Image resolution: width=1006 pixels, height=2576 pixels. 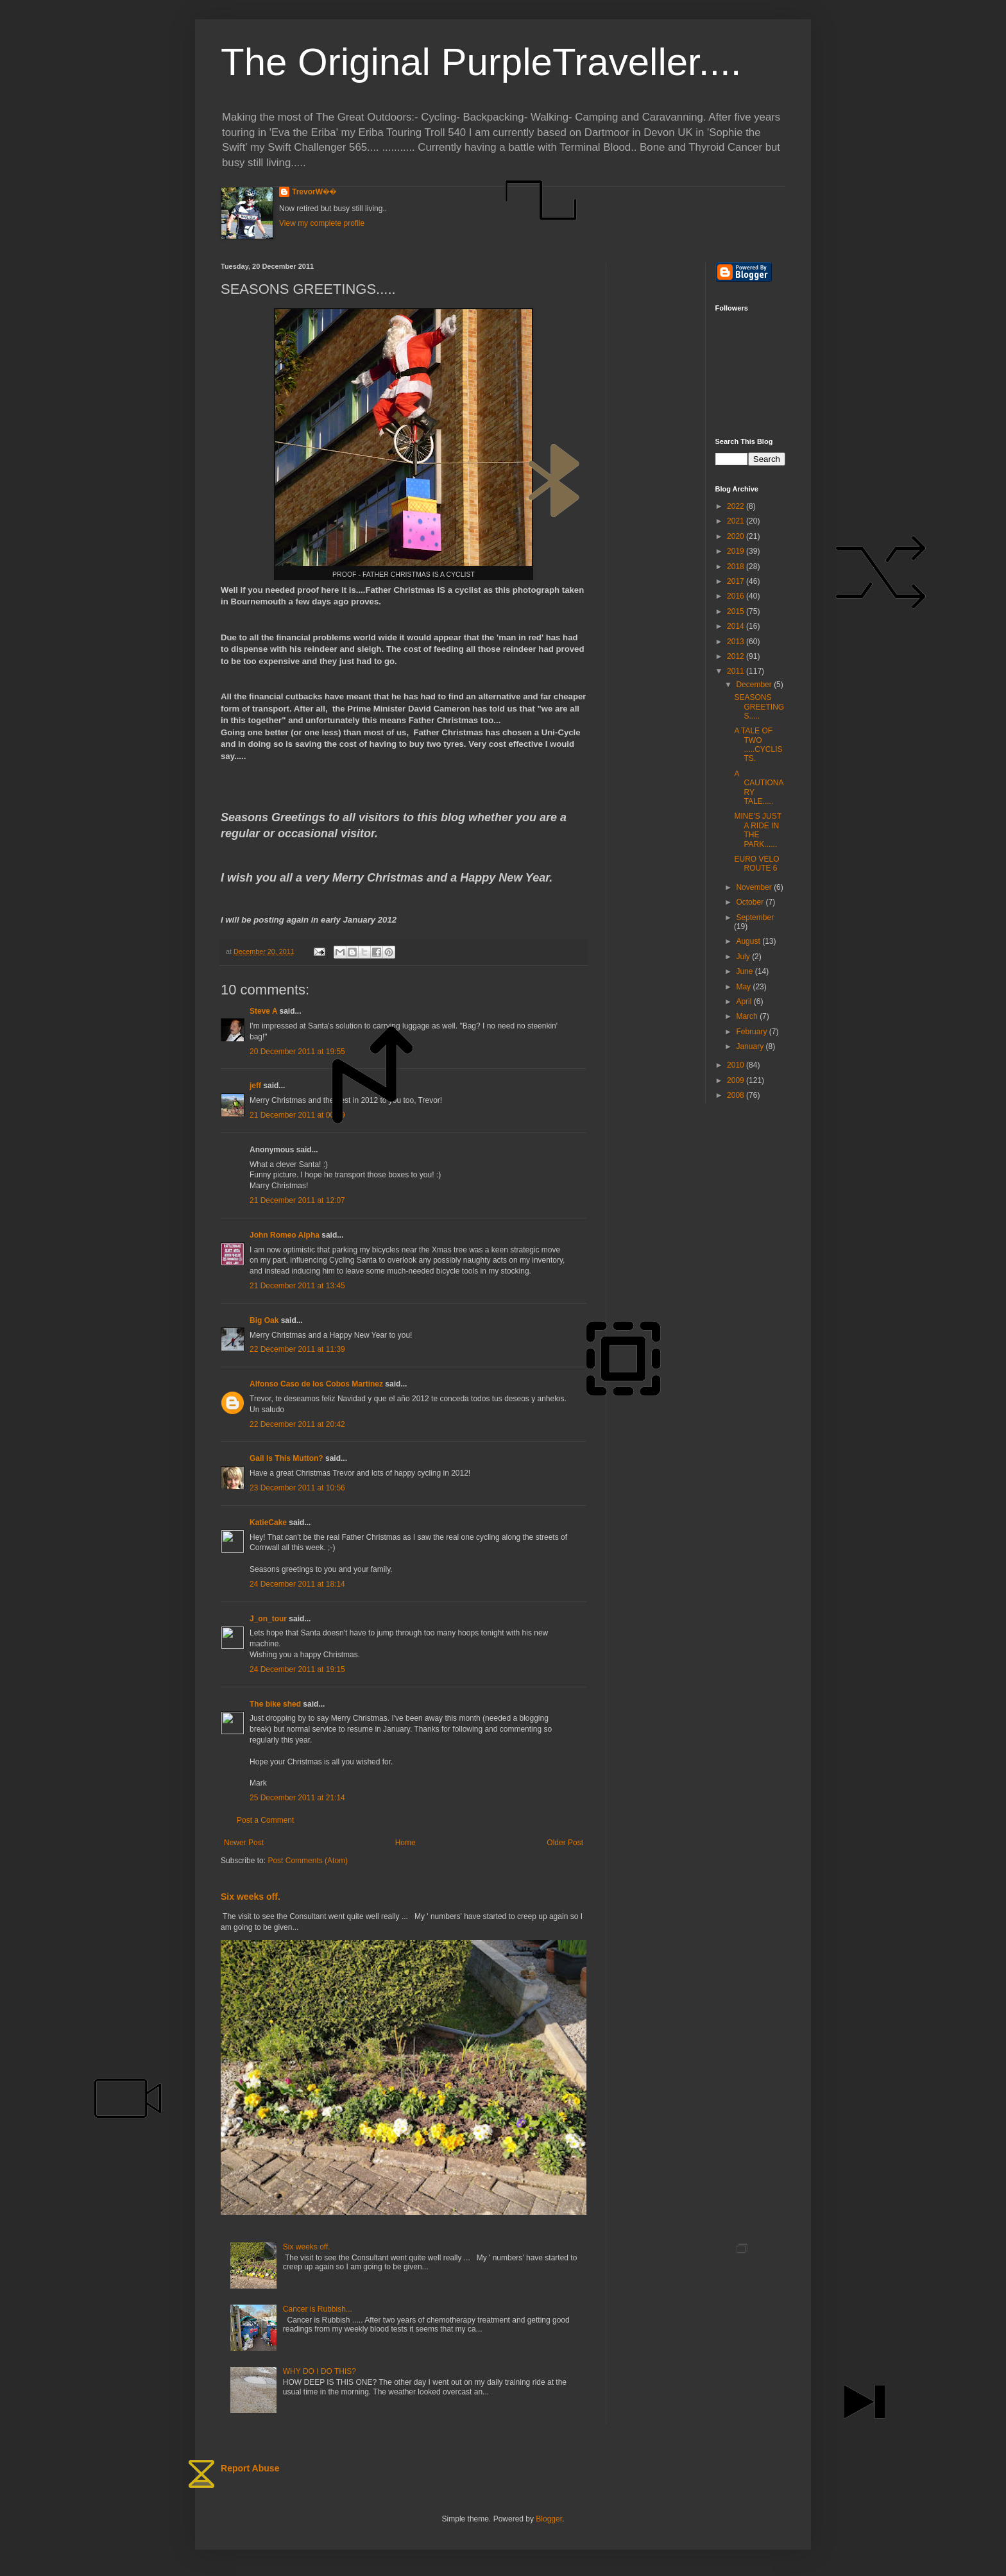 What do you see at coordinates (541, 200) in the screenshot?
I see `toggle square wave audio signal` at bounding box center [541, 200].